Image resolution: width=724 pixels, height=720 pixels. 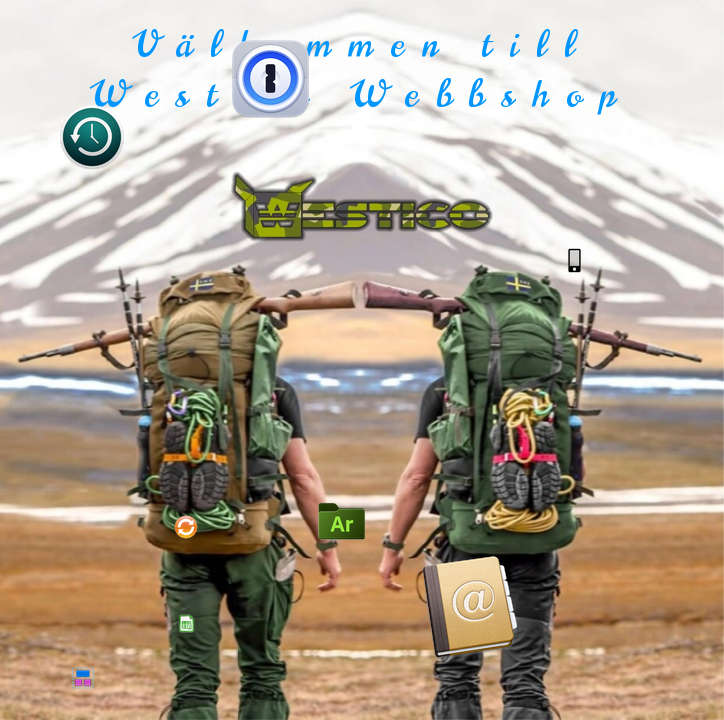 I want to click on open a spreadsheet template file, so click(x=186, y=623).